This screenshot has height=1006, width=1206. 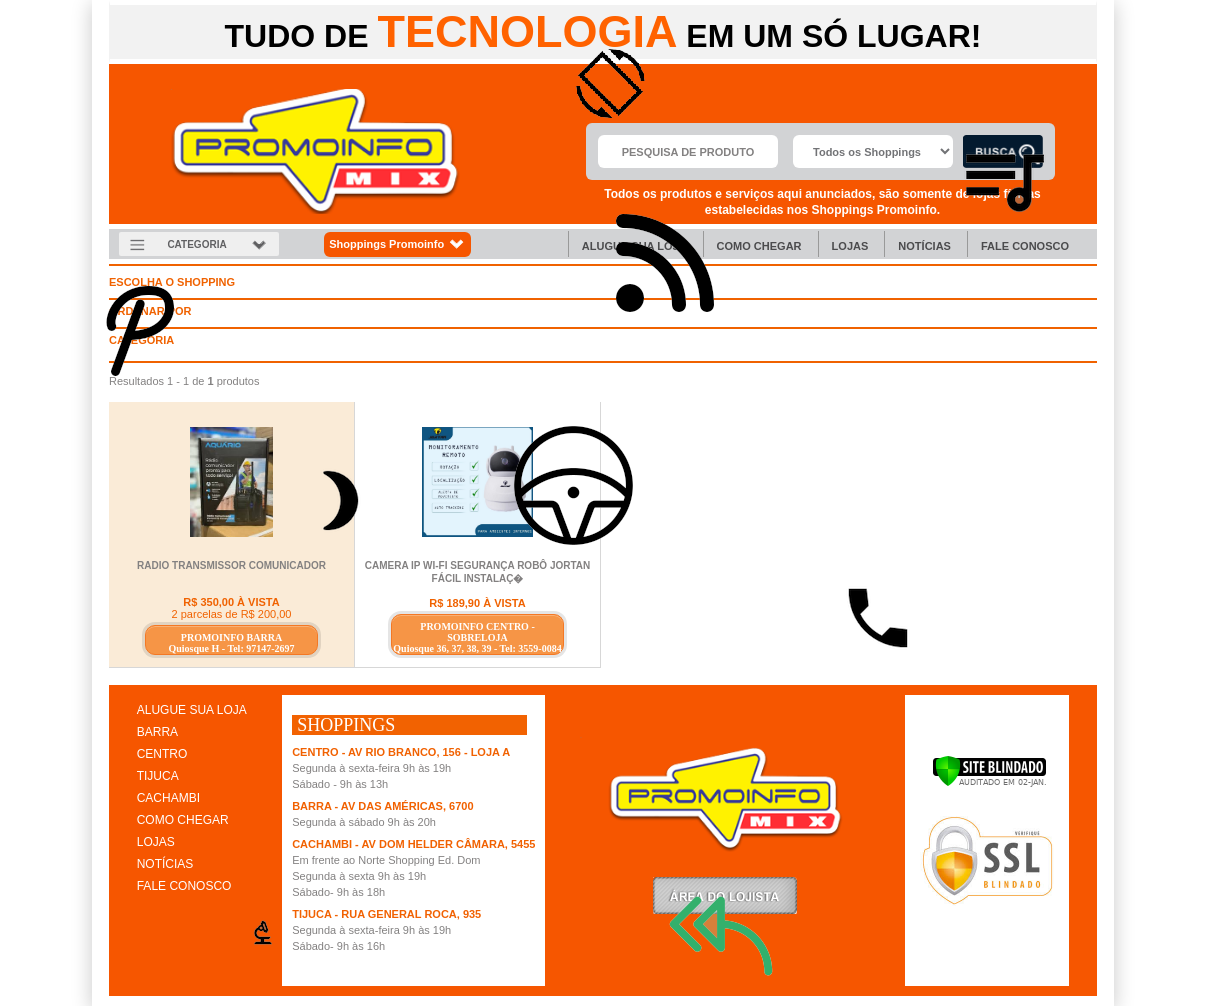 I want to click on access driving or navigation mode, so click(x=573, y=485).